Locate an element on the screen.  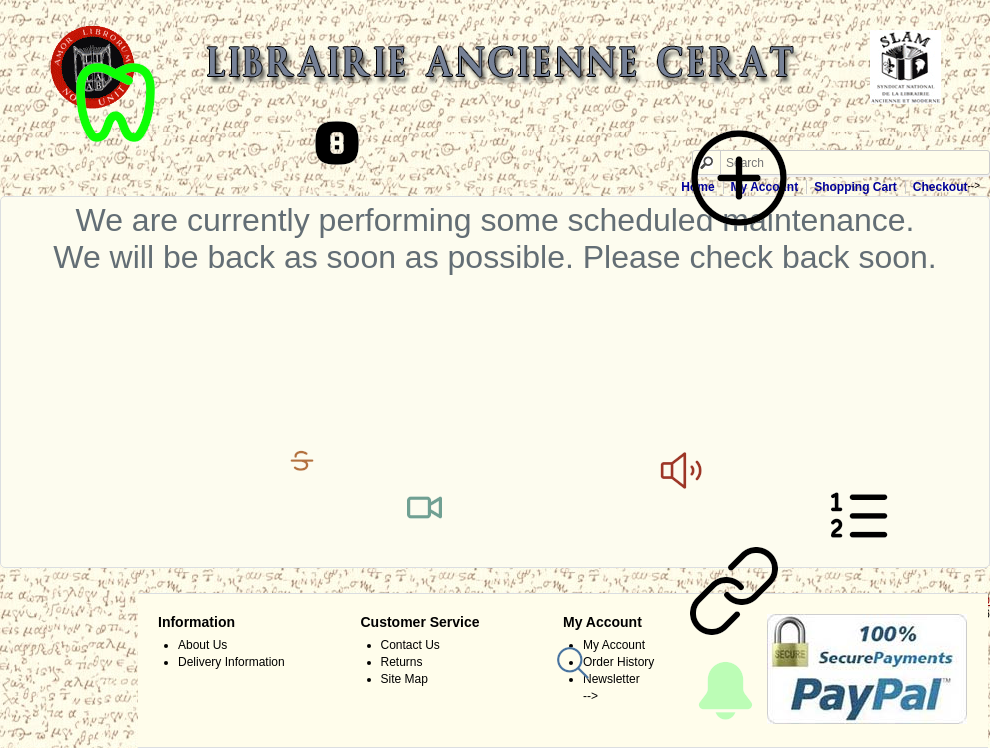
copy or share a link is located at coordinates (734, 591).